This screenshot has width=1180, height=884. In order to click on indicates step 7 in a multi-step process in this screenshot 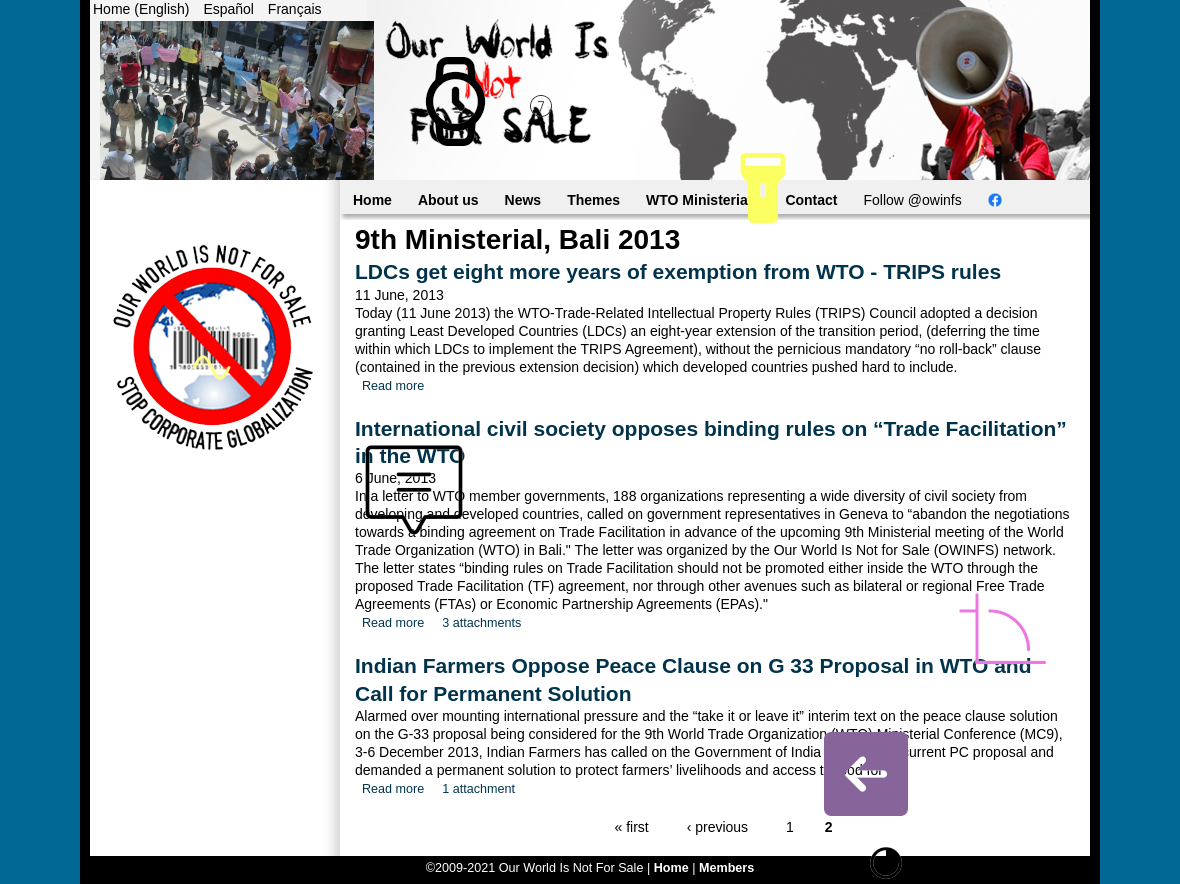, I will do `click(541, 106)`.